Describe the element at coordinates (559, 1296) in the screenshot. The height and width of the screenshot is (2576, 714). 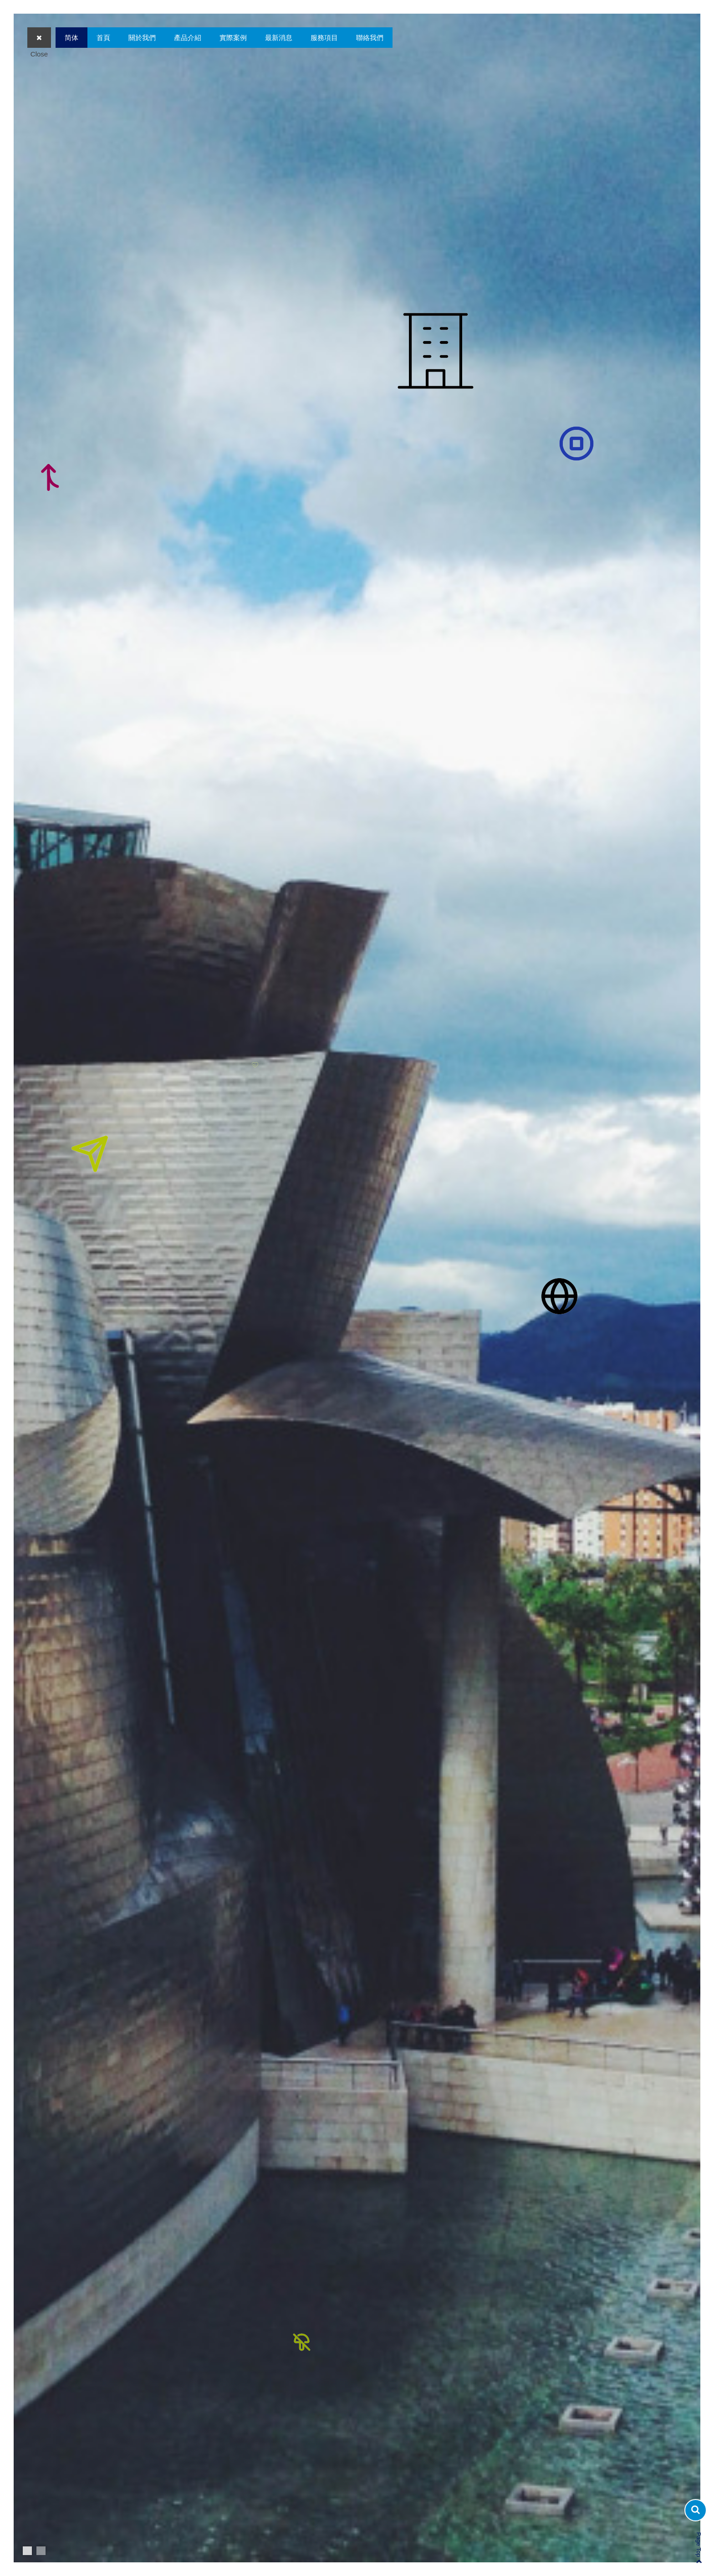
I see `switch to global or international settings` at that location.